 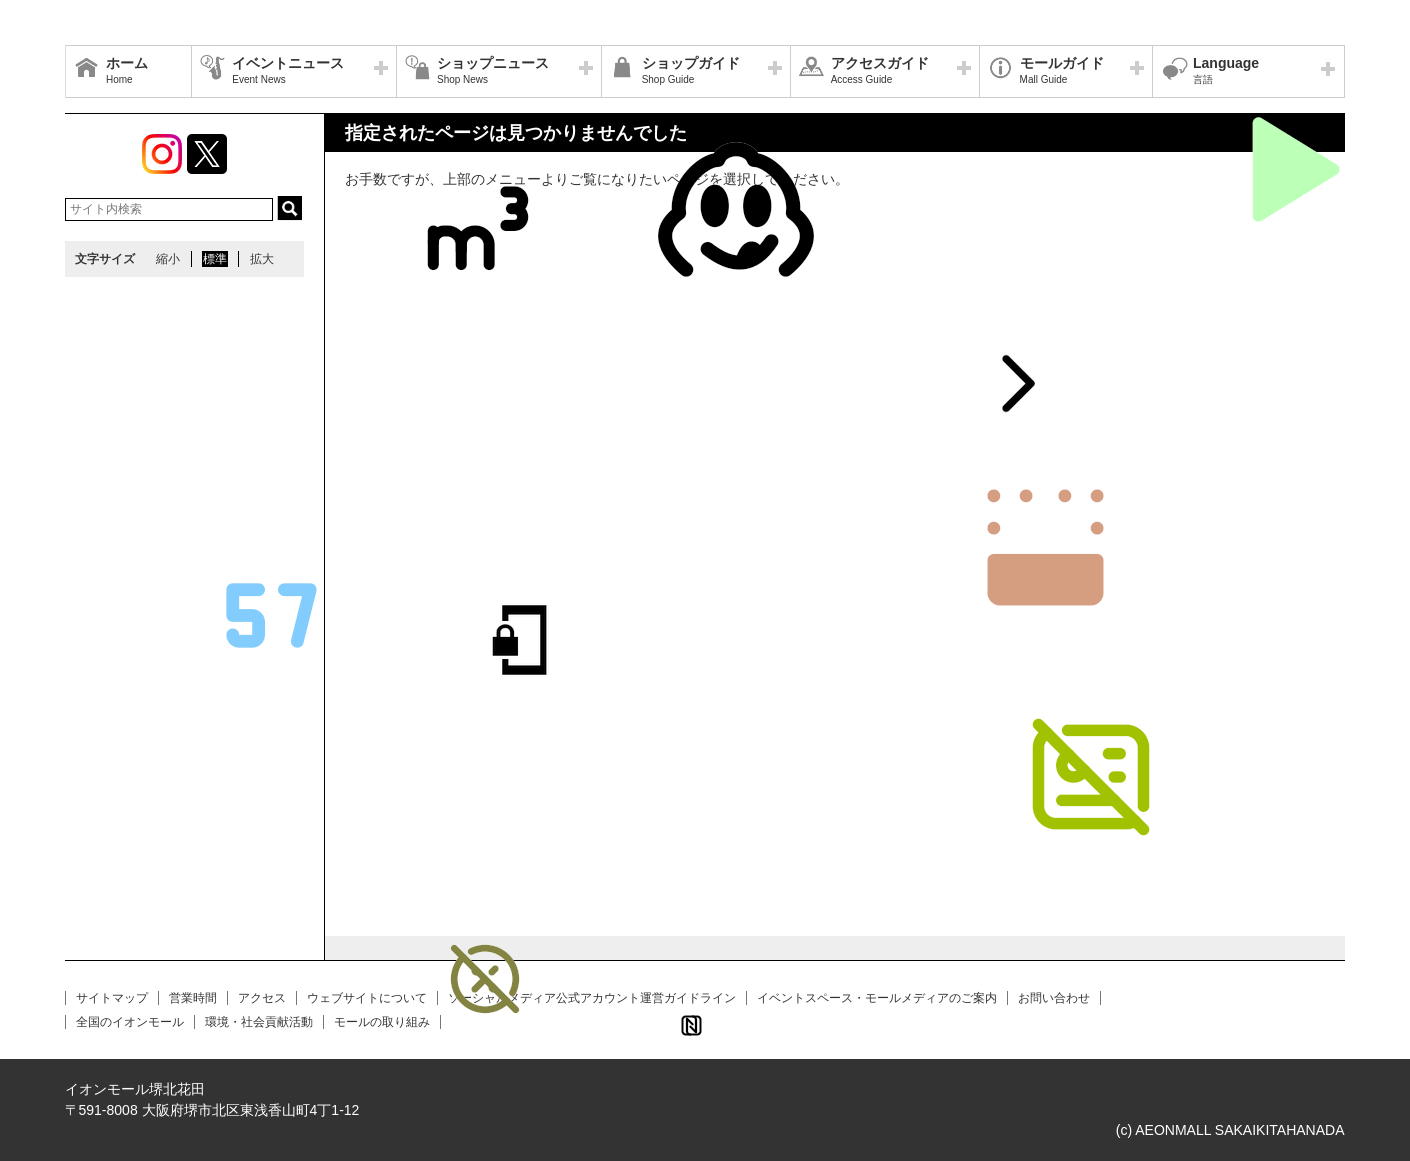 What do you see at coordinates (1045, 547) in the screenshot?
I see `align content to bottom of container` at bounding box center [1045, 547].